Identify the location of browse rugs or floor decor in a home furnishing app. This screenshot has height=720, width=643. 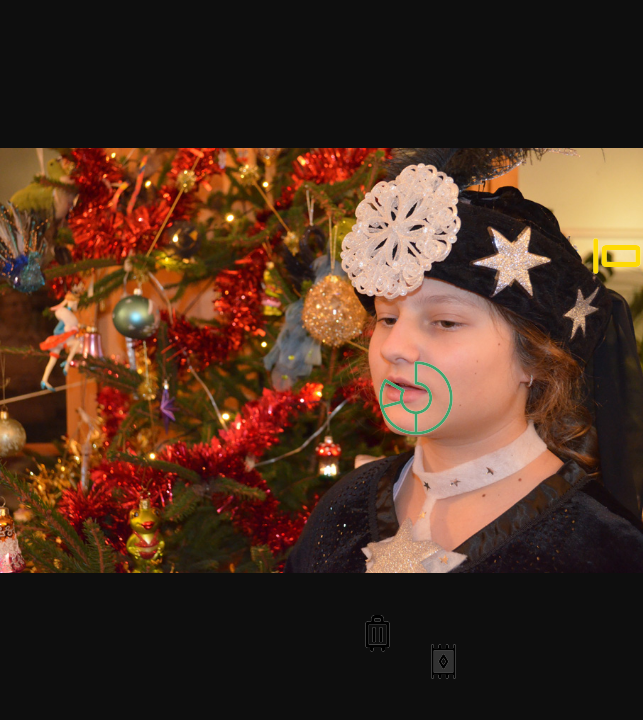
(443, 661).